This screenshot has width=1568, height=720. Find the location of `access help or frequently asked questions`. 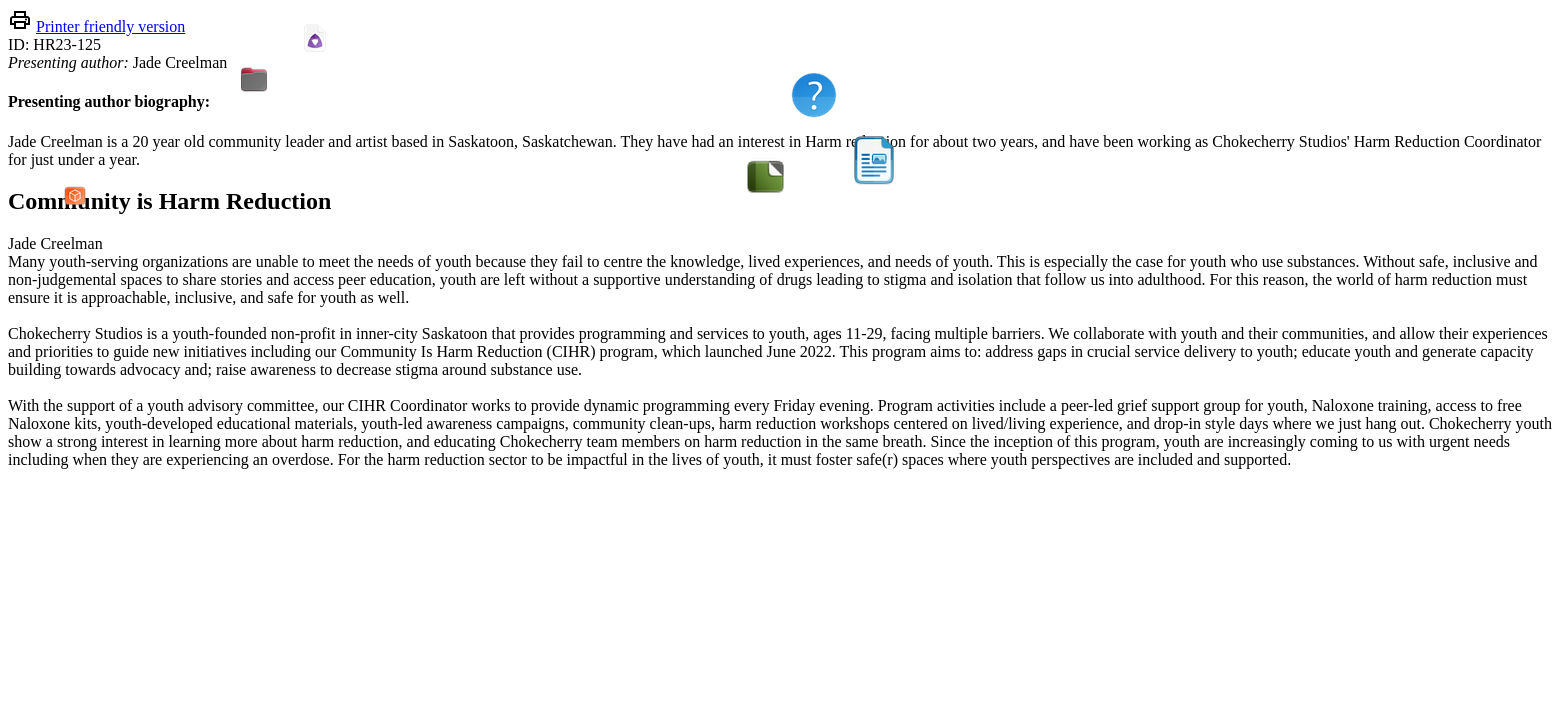

access help or frequently asked questions is located at coordinates (814, 95).